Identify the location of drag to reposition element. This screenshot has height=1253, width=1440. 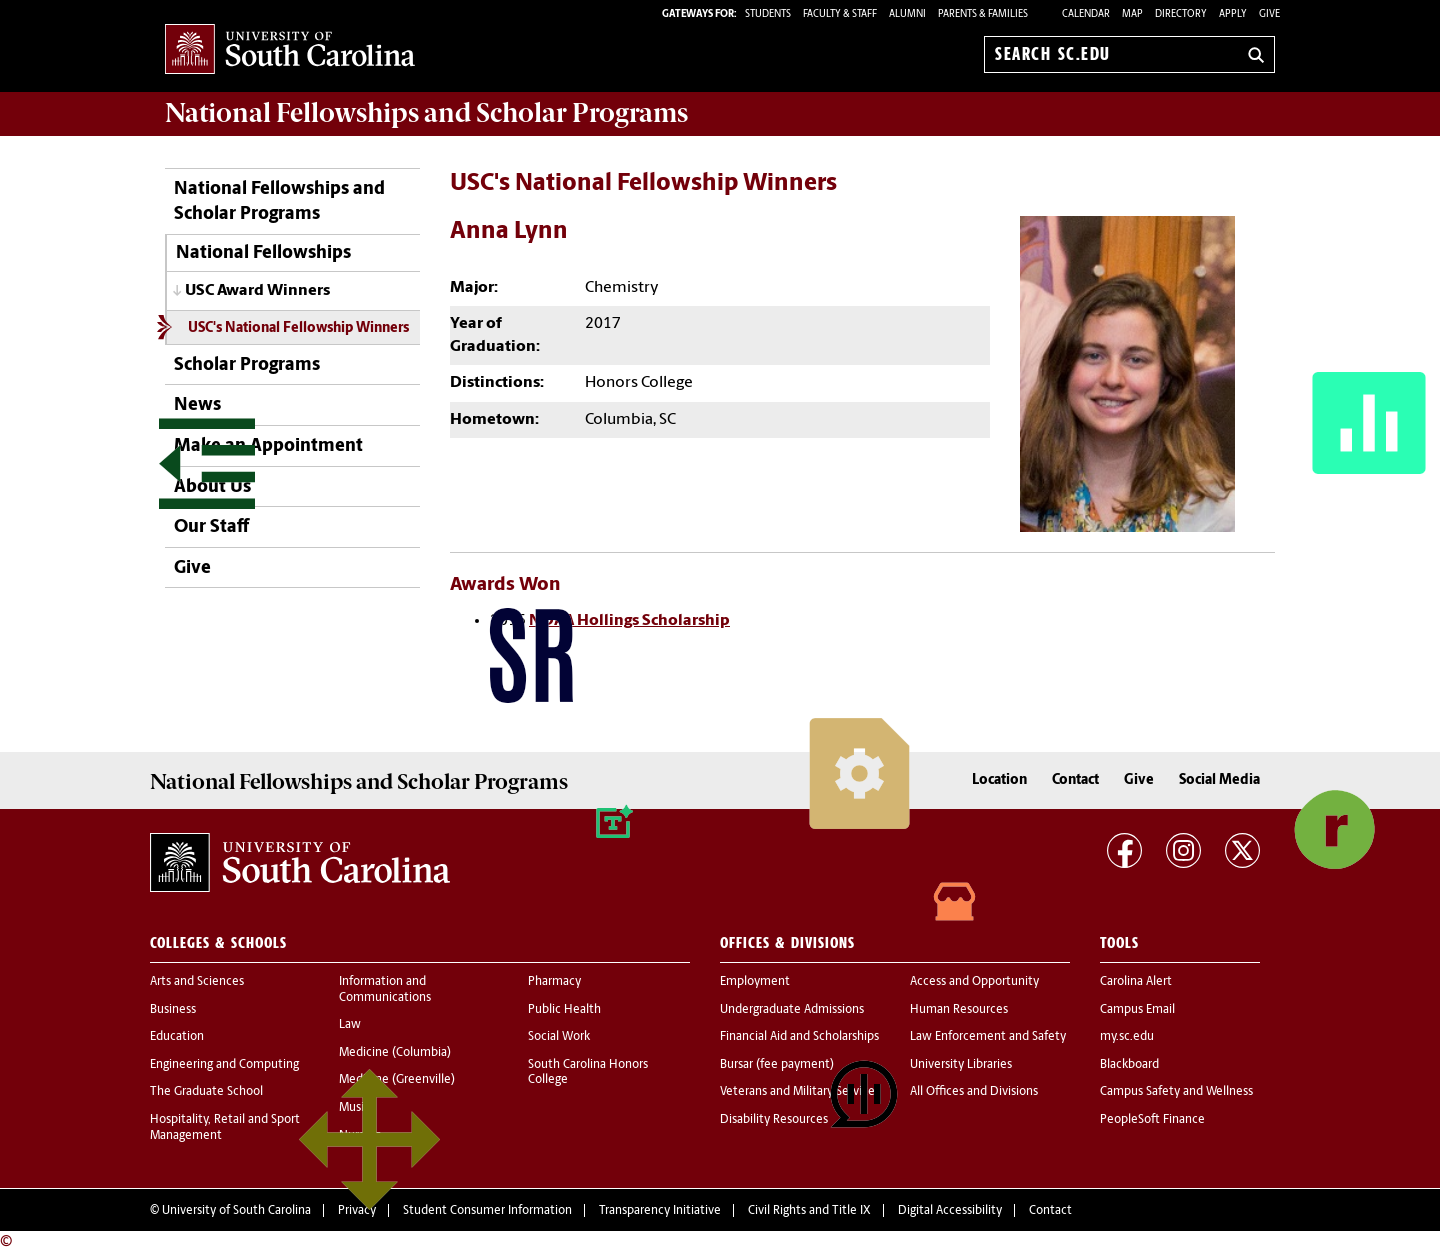
(369, 1139).